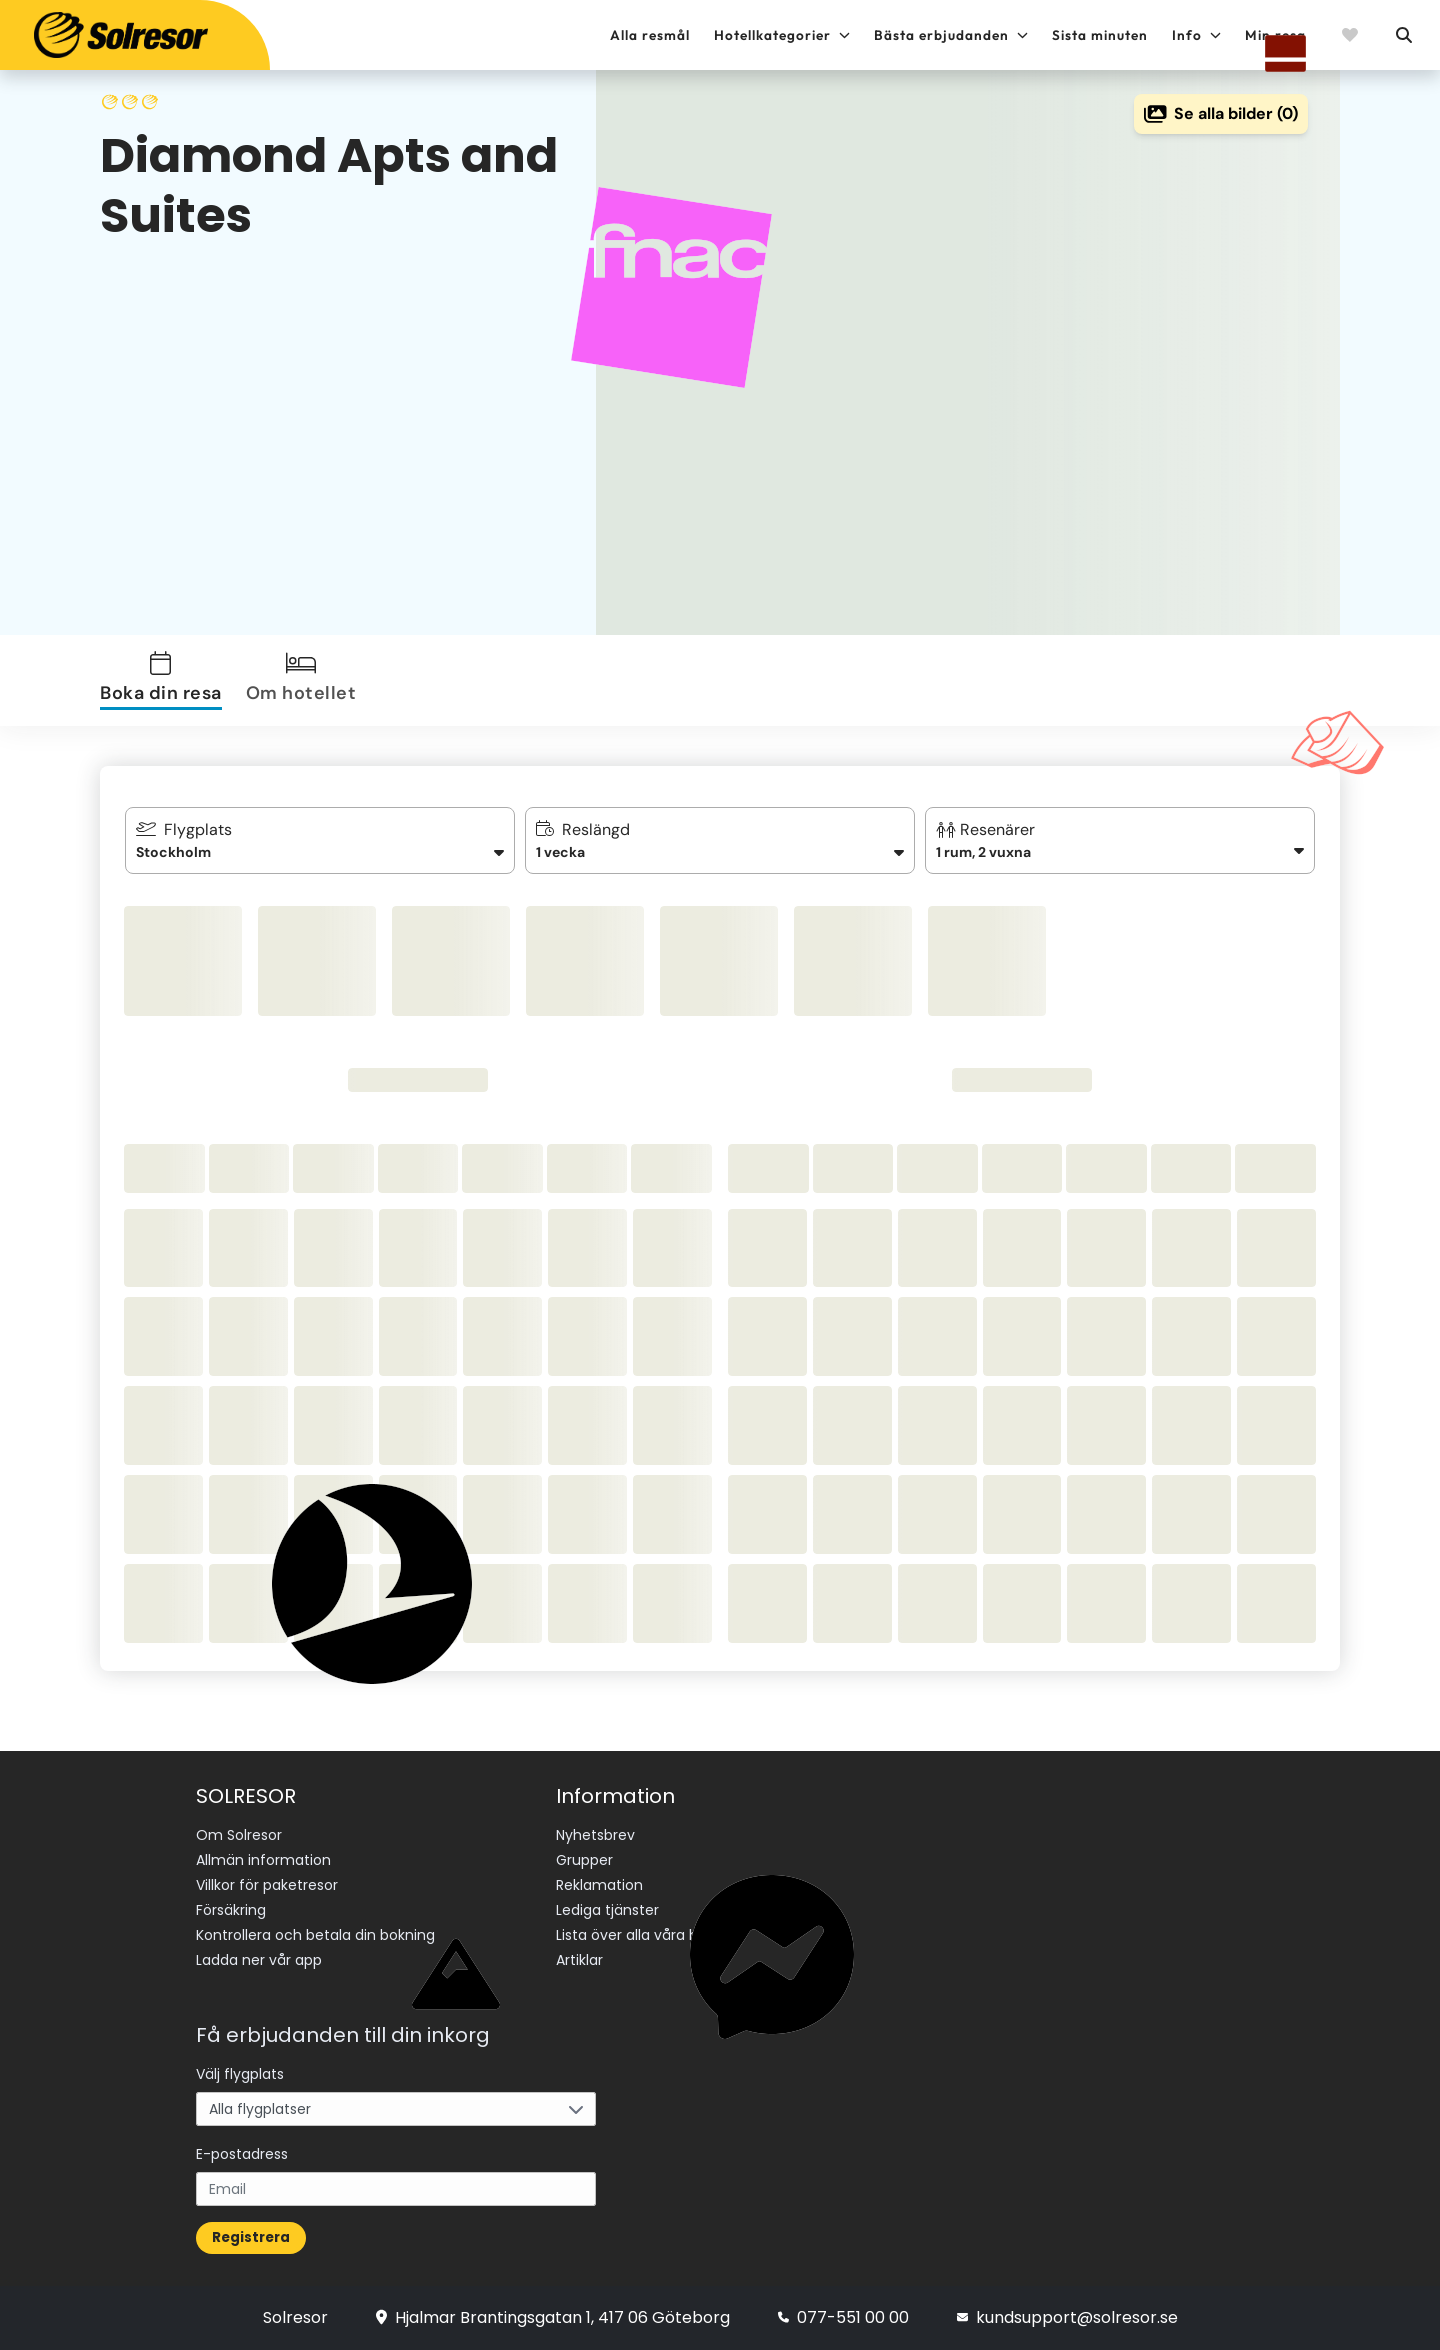  What do you see at coordinates (671, 287) in the screenshot?
I see `visit the Fnac website or app` at bounding box center [671, 287].